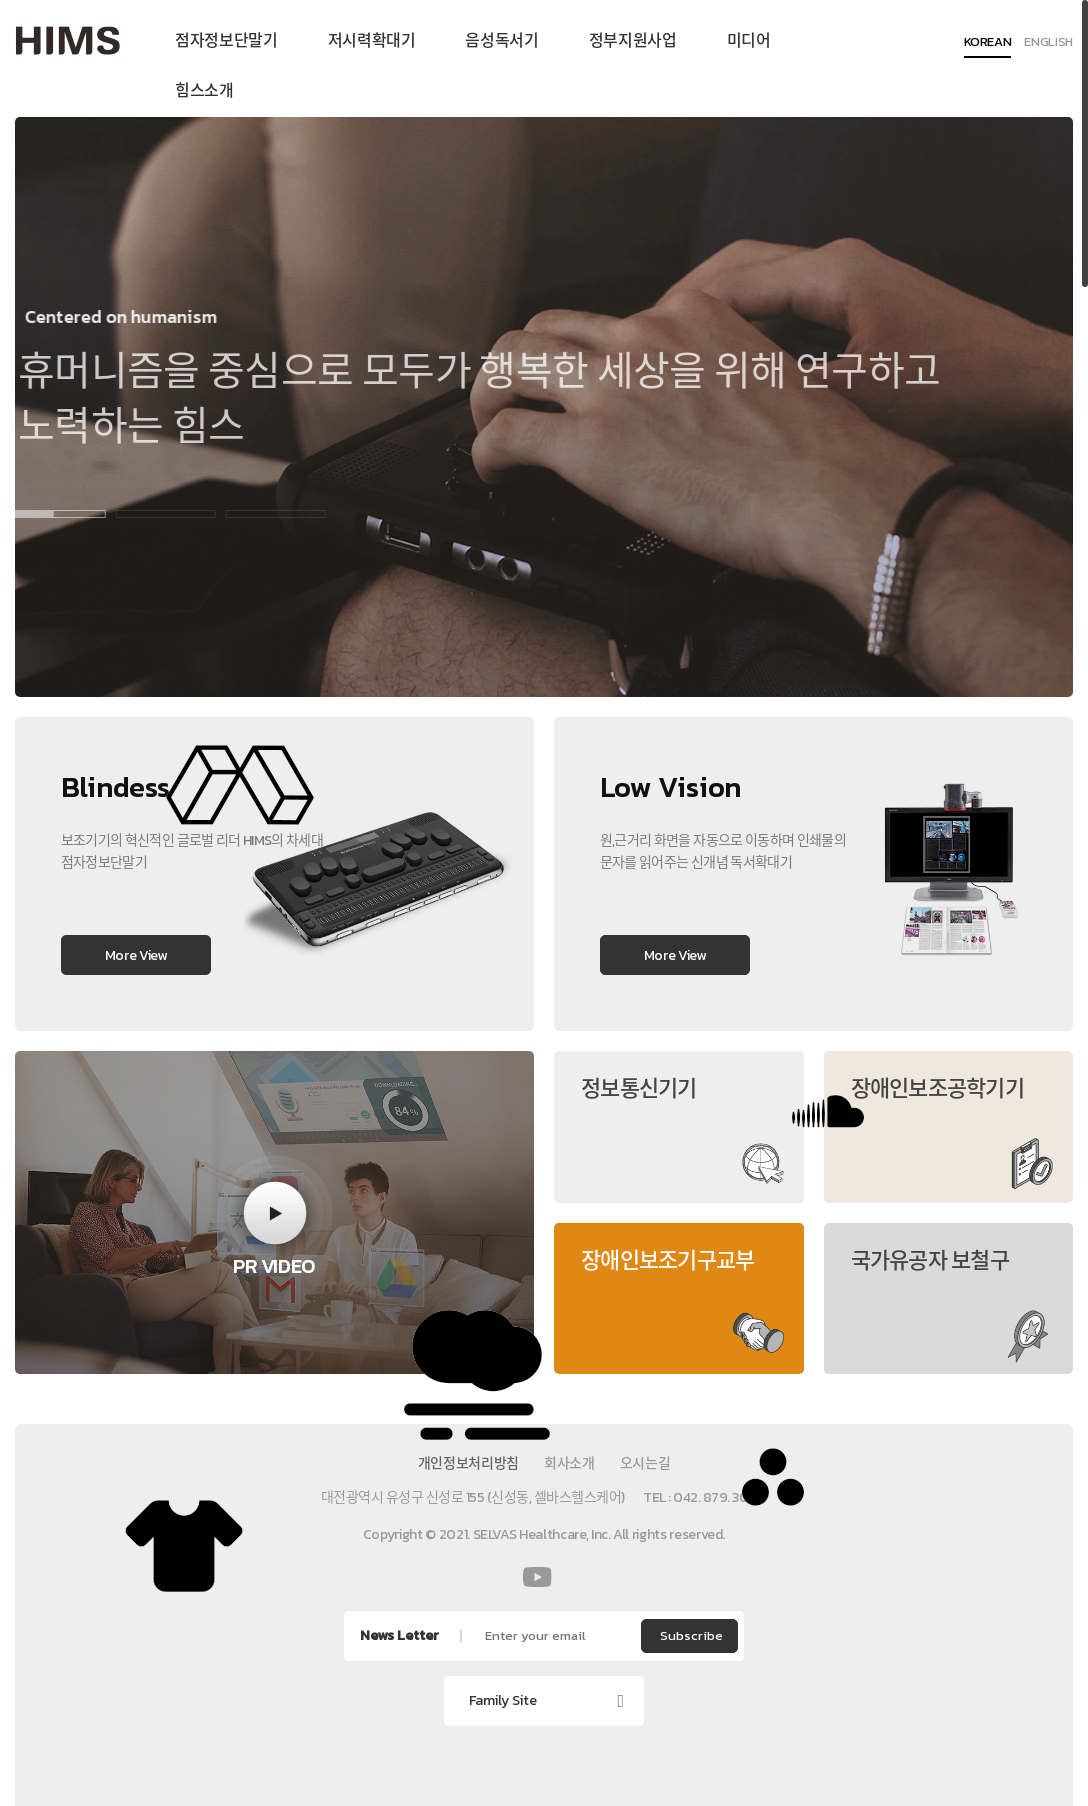  I want to click on open asana project management app, so click(773, 1477).